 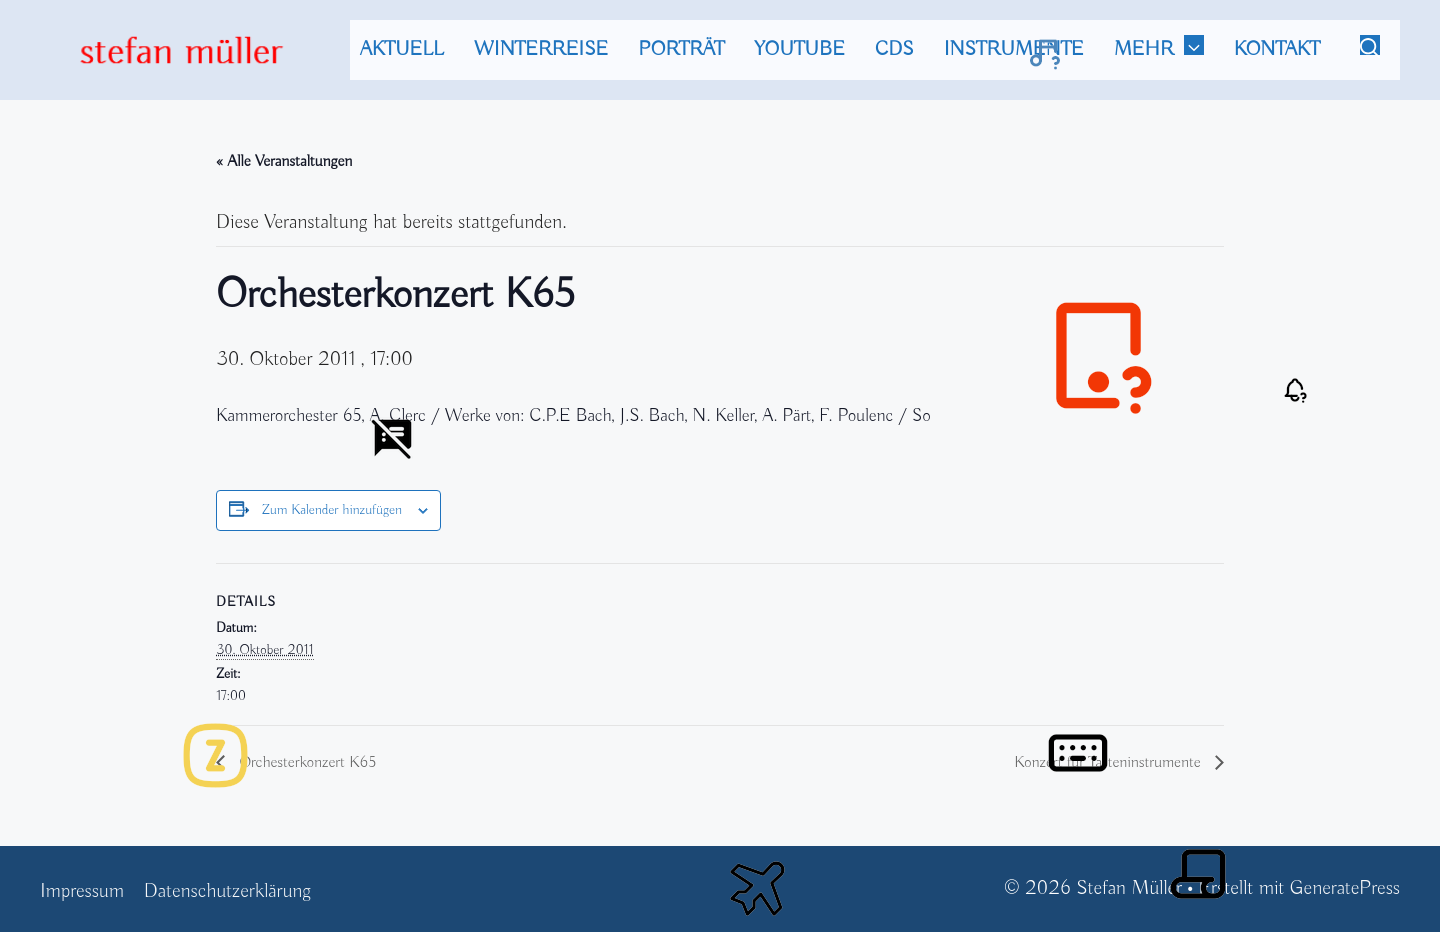 I want to click on alphabetical sorting option (Z), so click(x=215, y=755).